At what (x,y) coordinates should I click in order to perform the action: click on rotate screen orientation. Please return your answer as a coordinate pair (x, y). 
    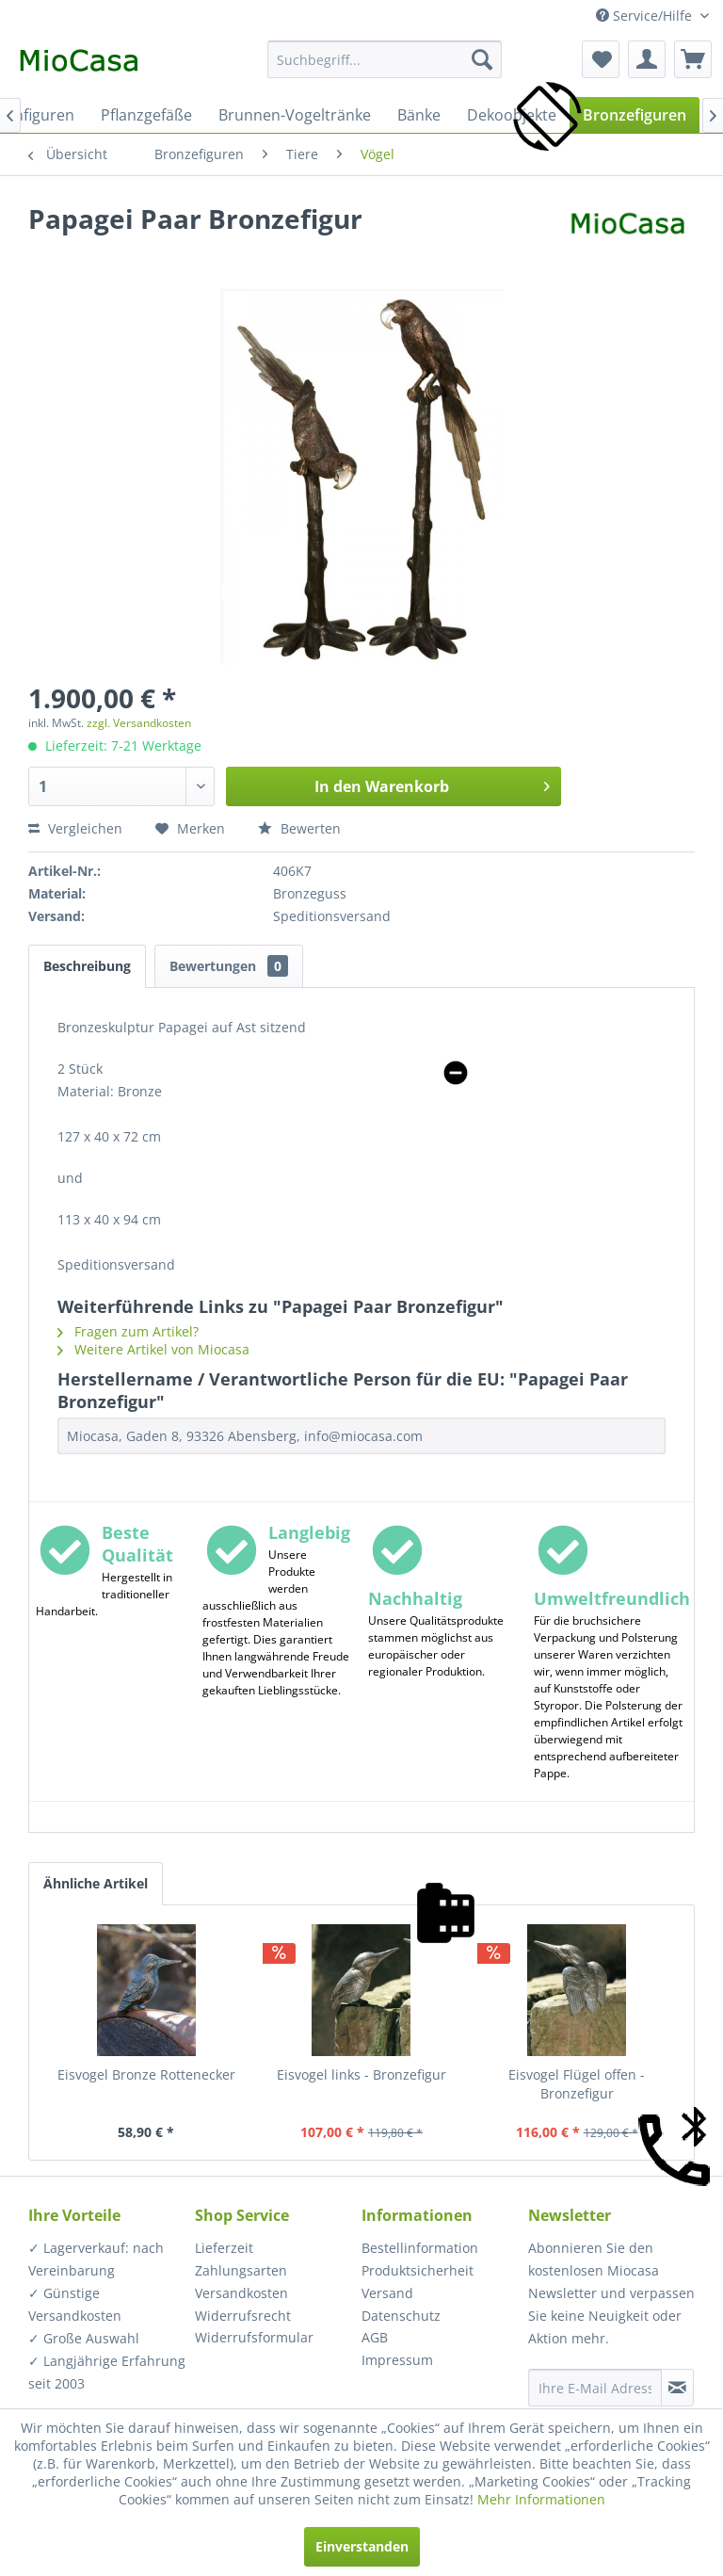
    Looking at the image, I should click on (547, 116).